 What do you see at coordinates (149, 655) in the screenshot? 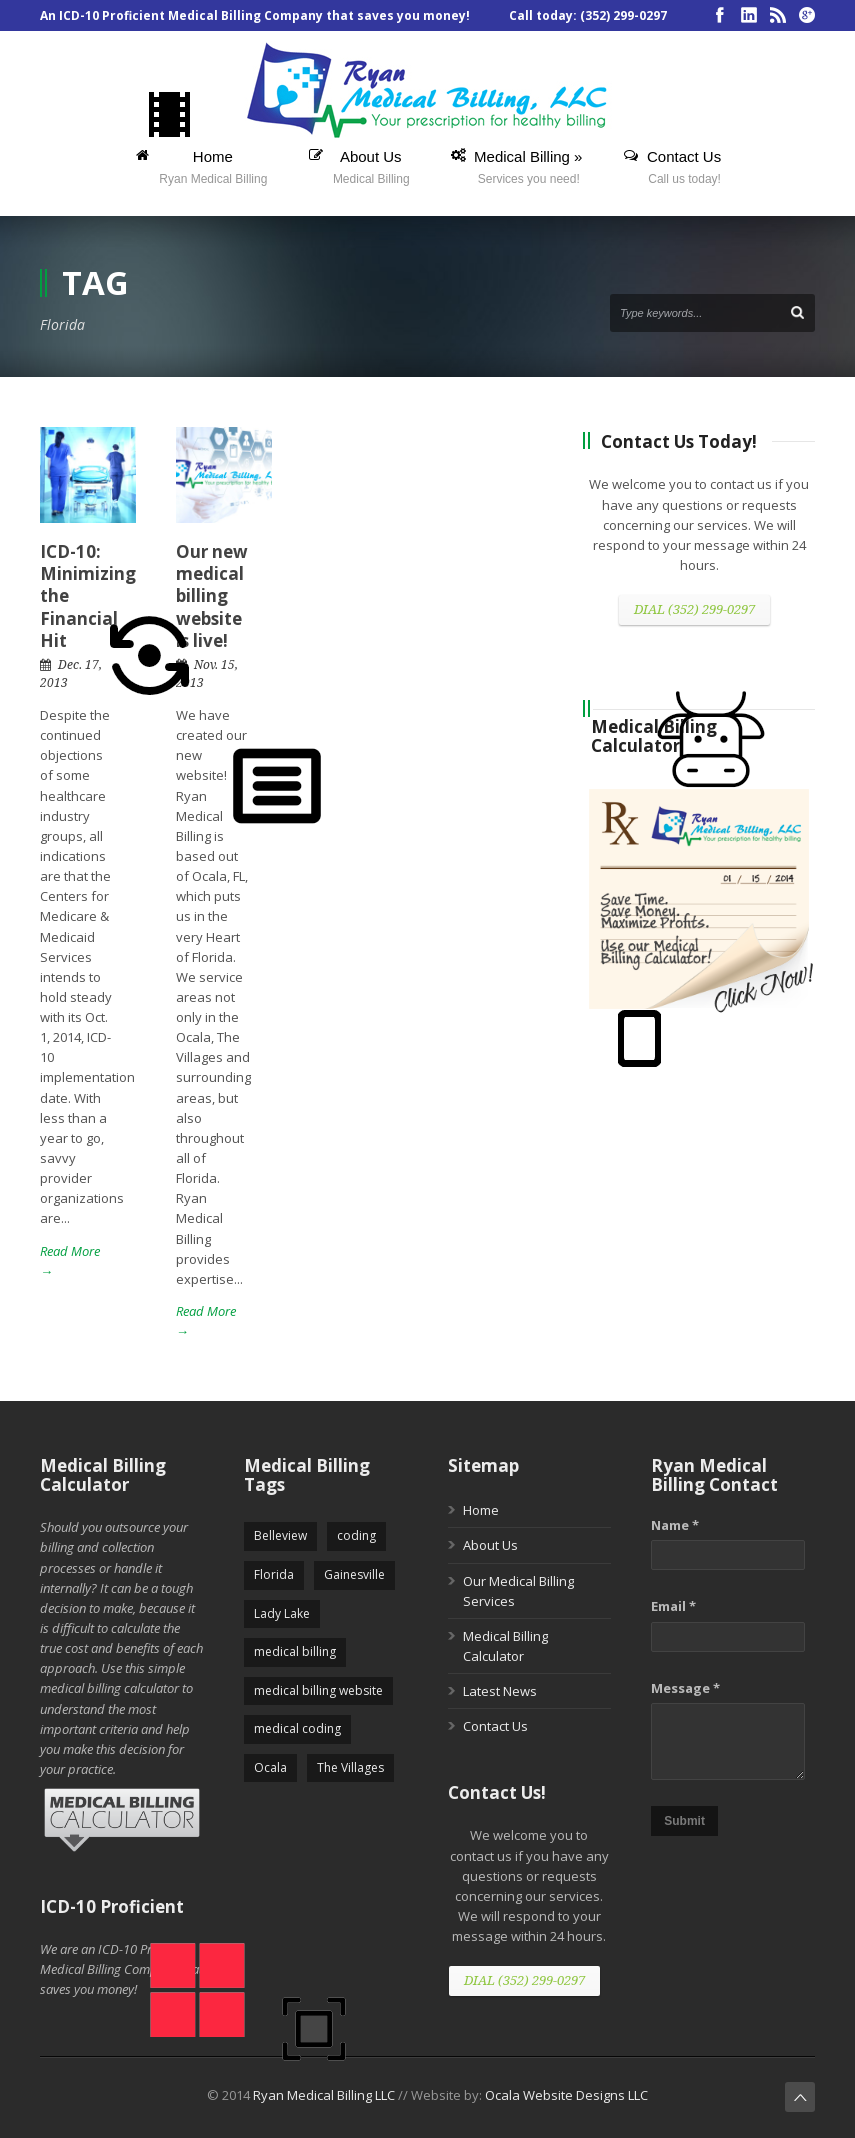
I see `switch between front and rear camera` at bounding box center [149, 655].